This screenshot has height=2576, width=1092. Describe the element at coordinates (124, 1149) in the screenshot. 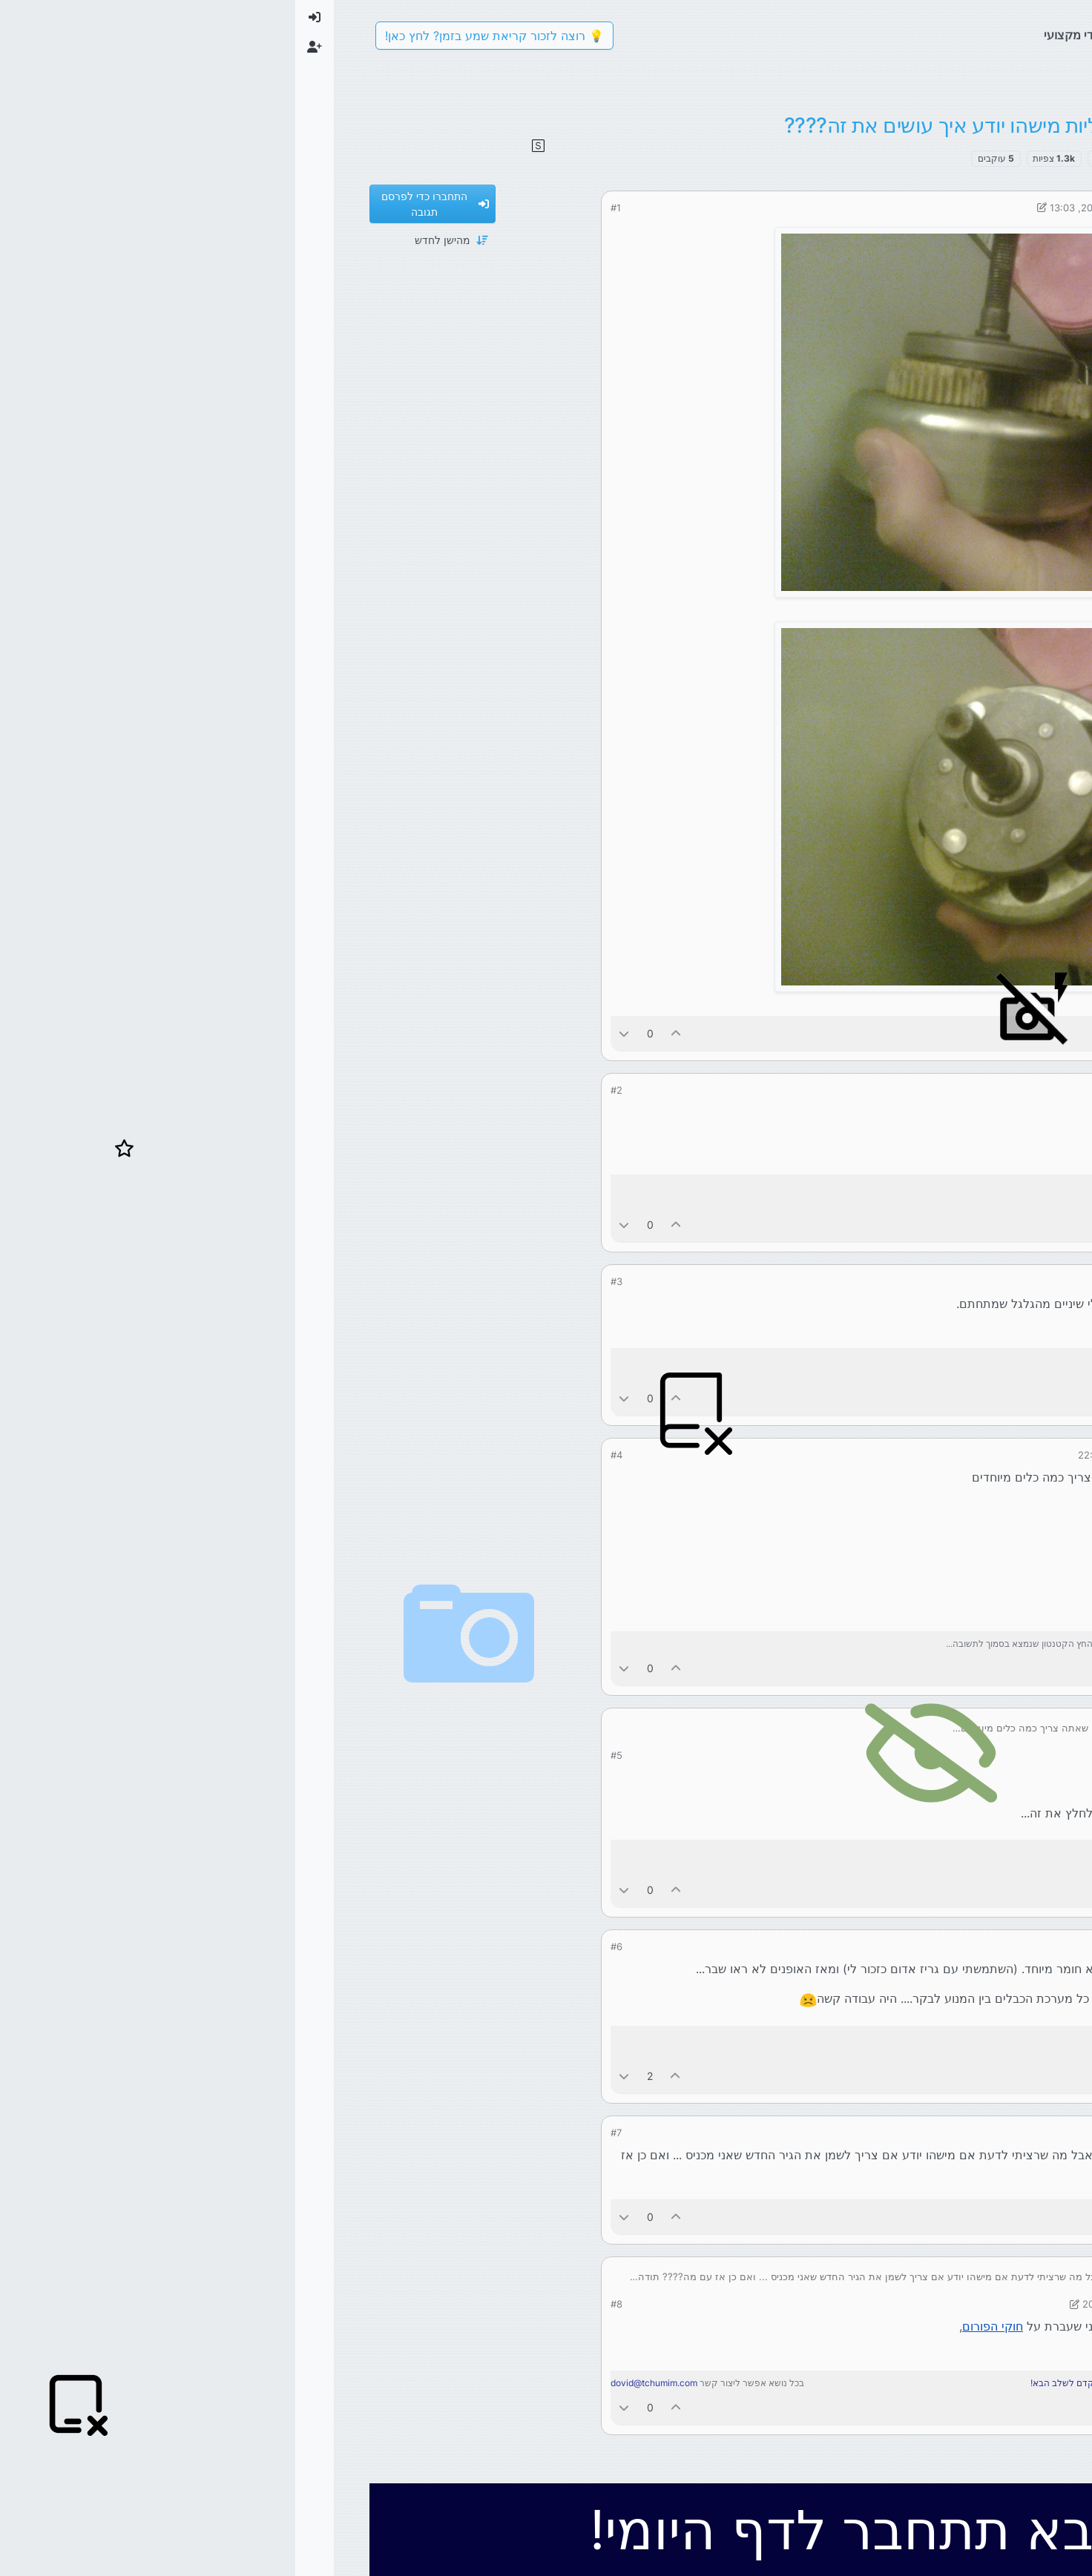

I see `add item to favorites` at that location.